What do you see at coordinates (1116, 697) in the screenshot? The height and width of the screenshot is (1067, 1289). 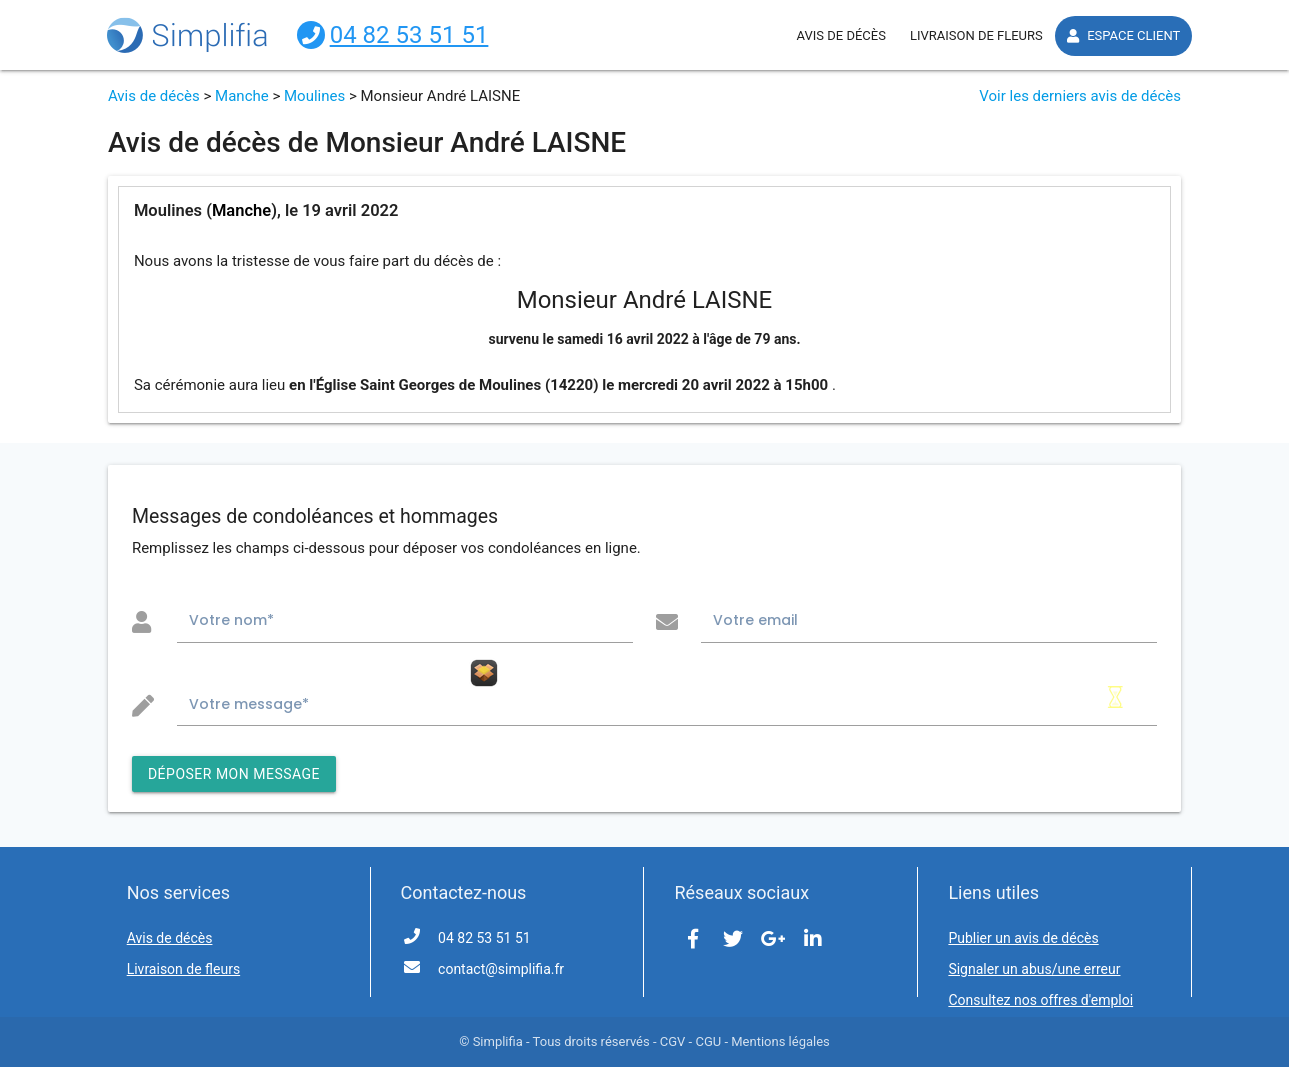 I see `access screen time settings` at bounding box center [1116, 697].